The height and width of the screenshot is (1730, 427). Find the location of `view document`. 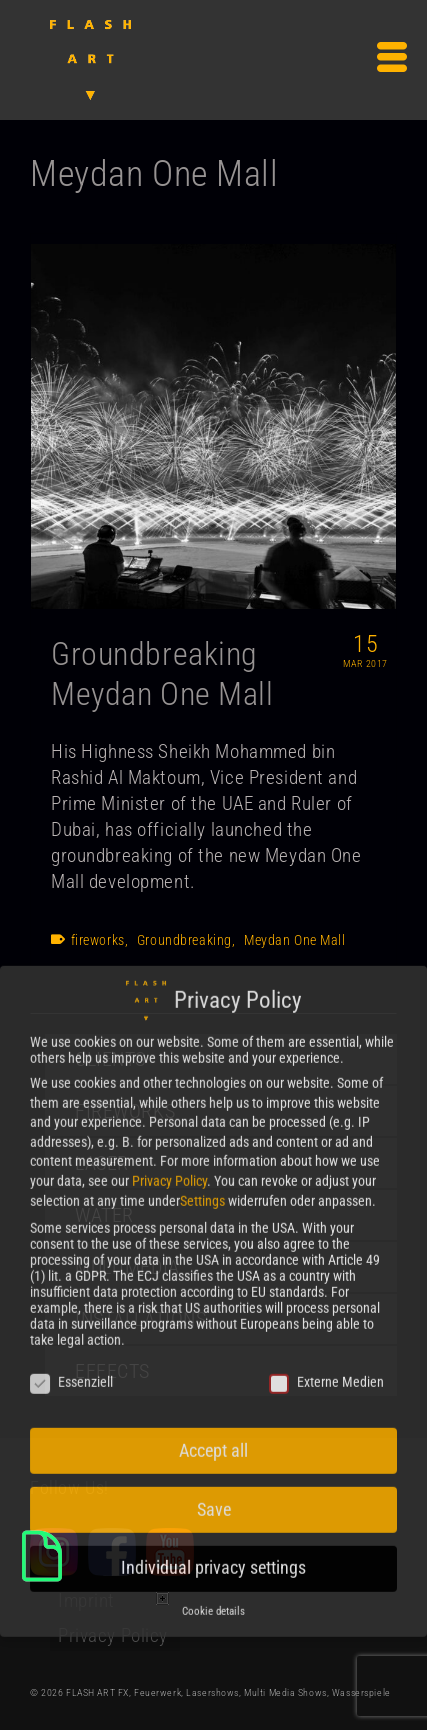

view document is located at coordinates (42, 1556).